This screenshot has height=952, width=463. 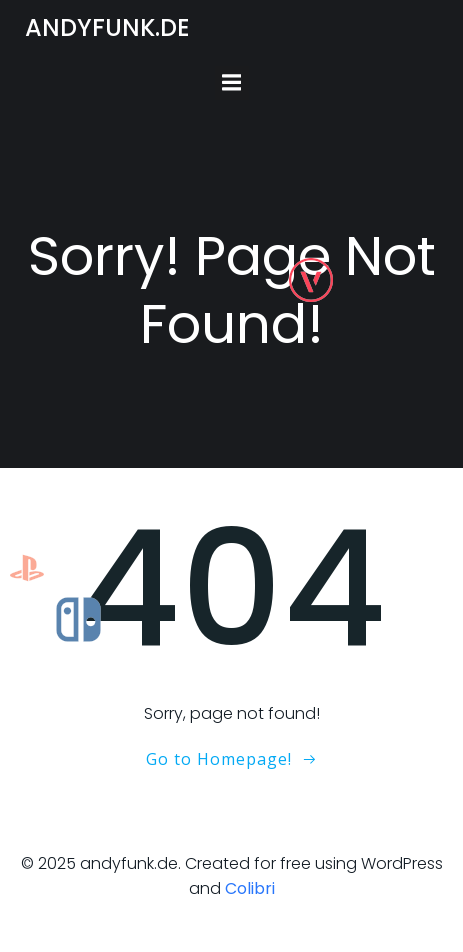 What do you see at coordinates (78, 619) in the screenshot?
I see `nintendo switch logo` at bounding box center [78, 619].